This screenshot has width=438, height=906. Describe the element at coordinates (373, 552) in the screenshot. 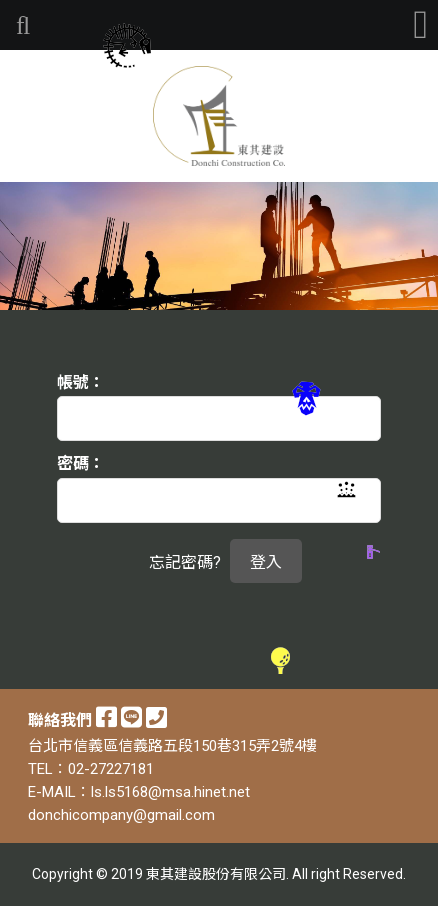

I see `access security or lock settings` at that location.